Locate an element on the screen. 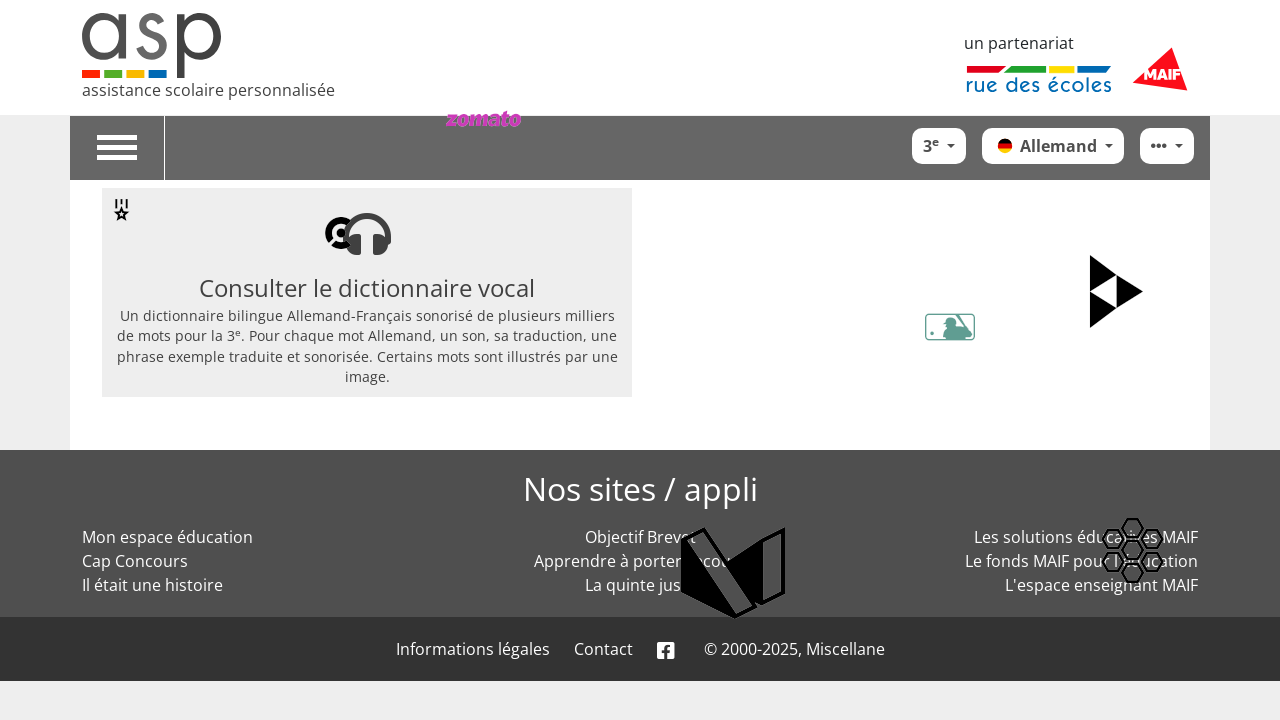  open the MLB app is located at coordinates (950, 327).